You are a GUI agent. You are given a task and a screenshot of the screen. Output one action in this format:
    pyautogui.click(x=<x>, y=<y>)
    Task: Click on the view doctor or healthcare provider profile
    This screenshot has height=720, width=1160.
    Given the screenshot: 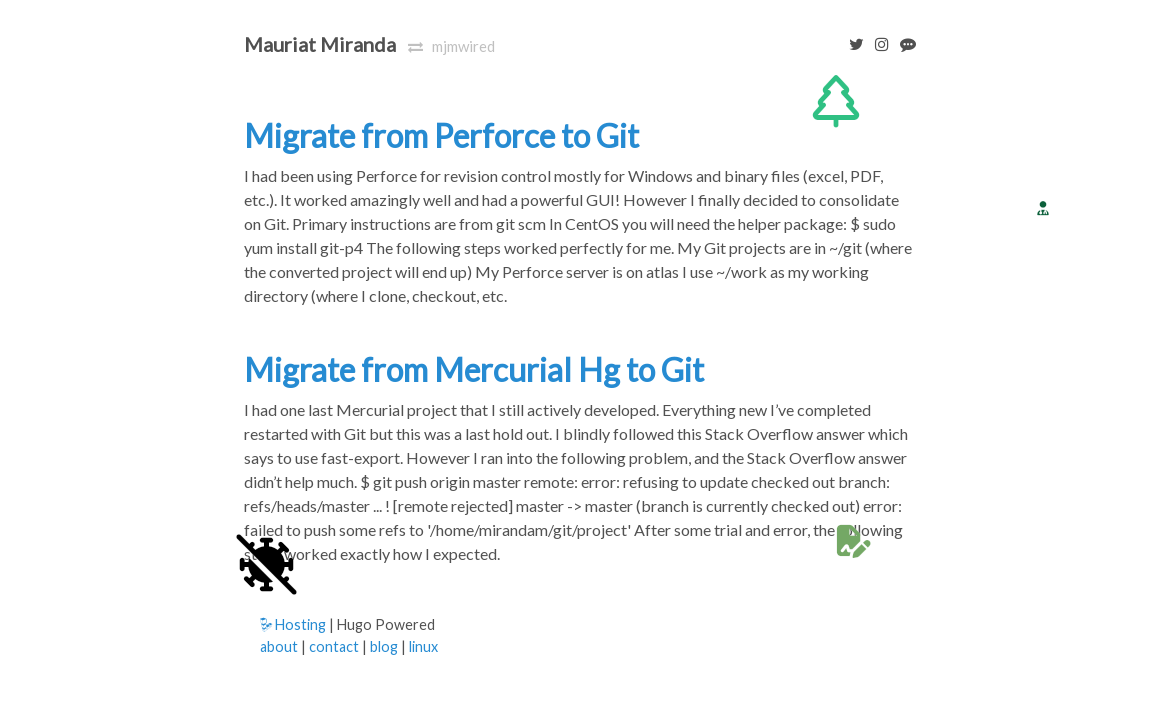 What is the action you would take?
    pyautogui.click(x=1043, y=208)
    